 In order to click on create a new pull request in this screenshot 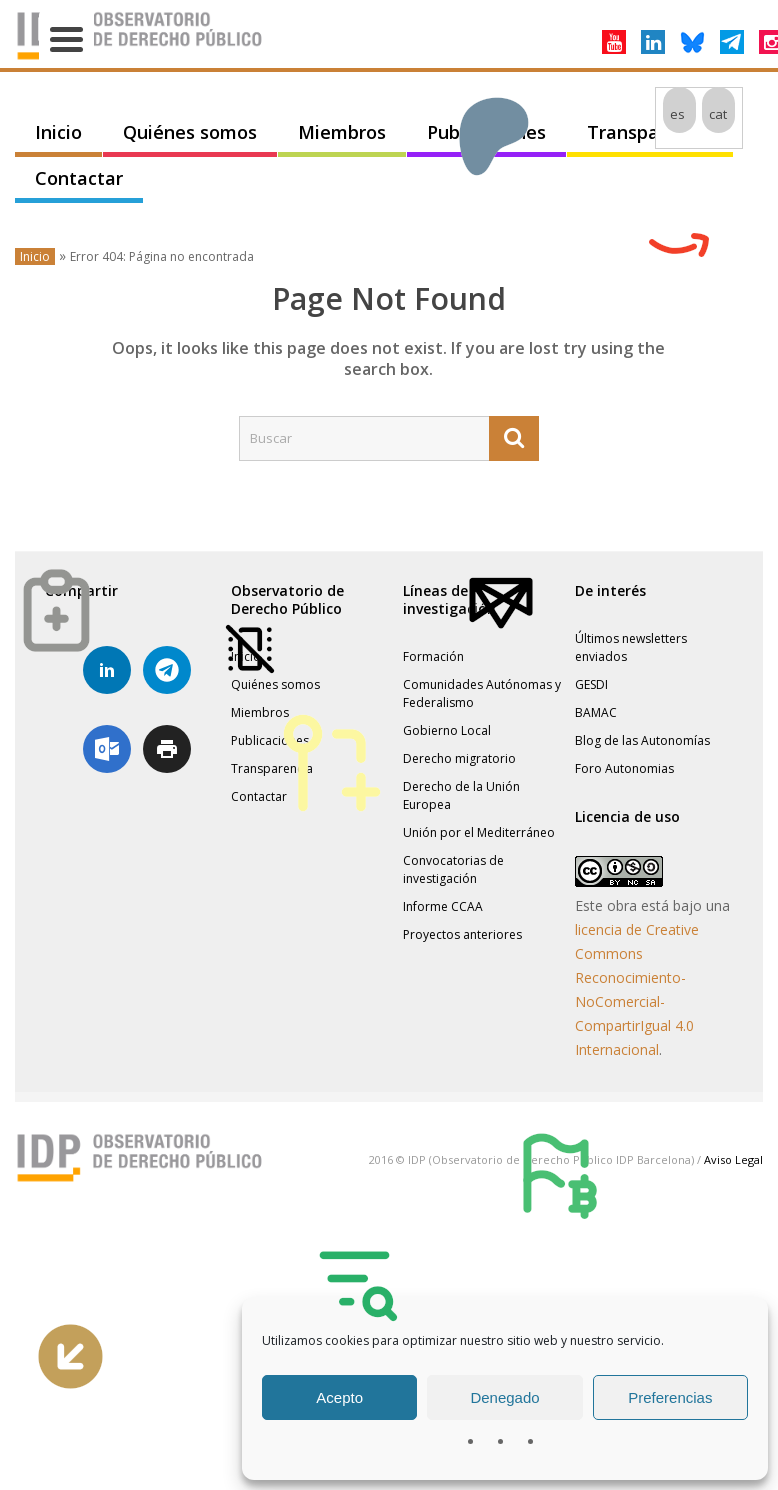, I will do `click(332, 763)`.